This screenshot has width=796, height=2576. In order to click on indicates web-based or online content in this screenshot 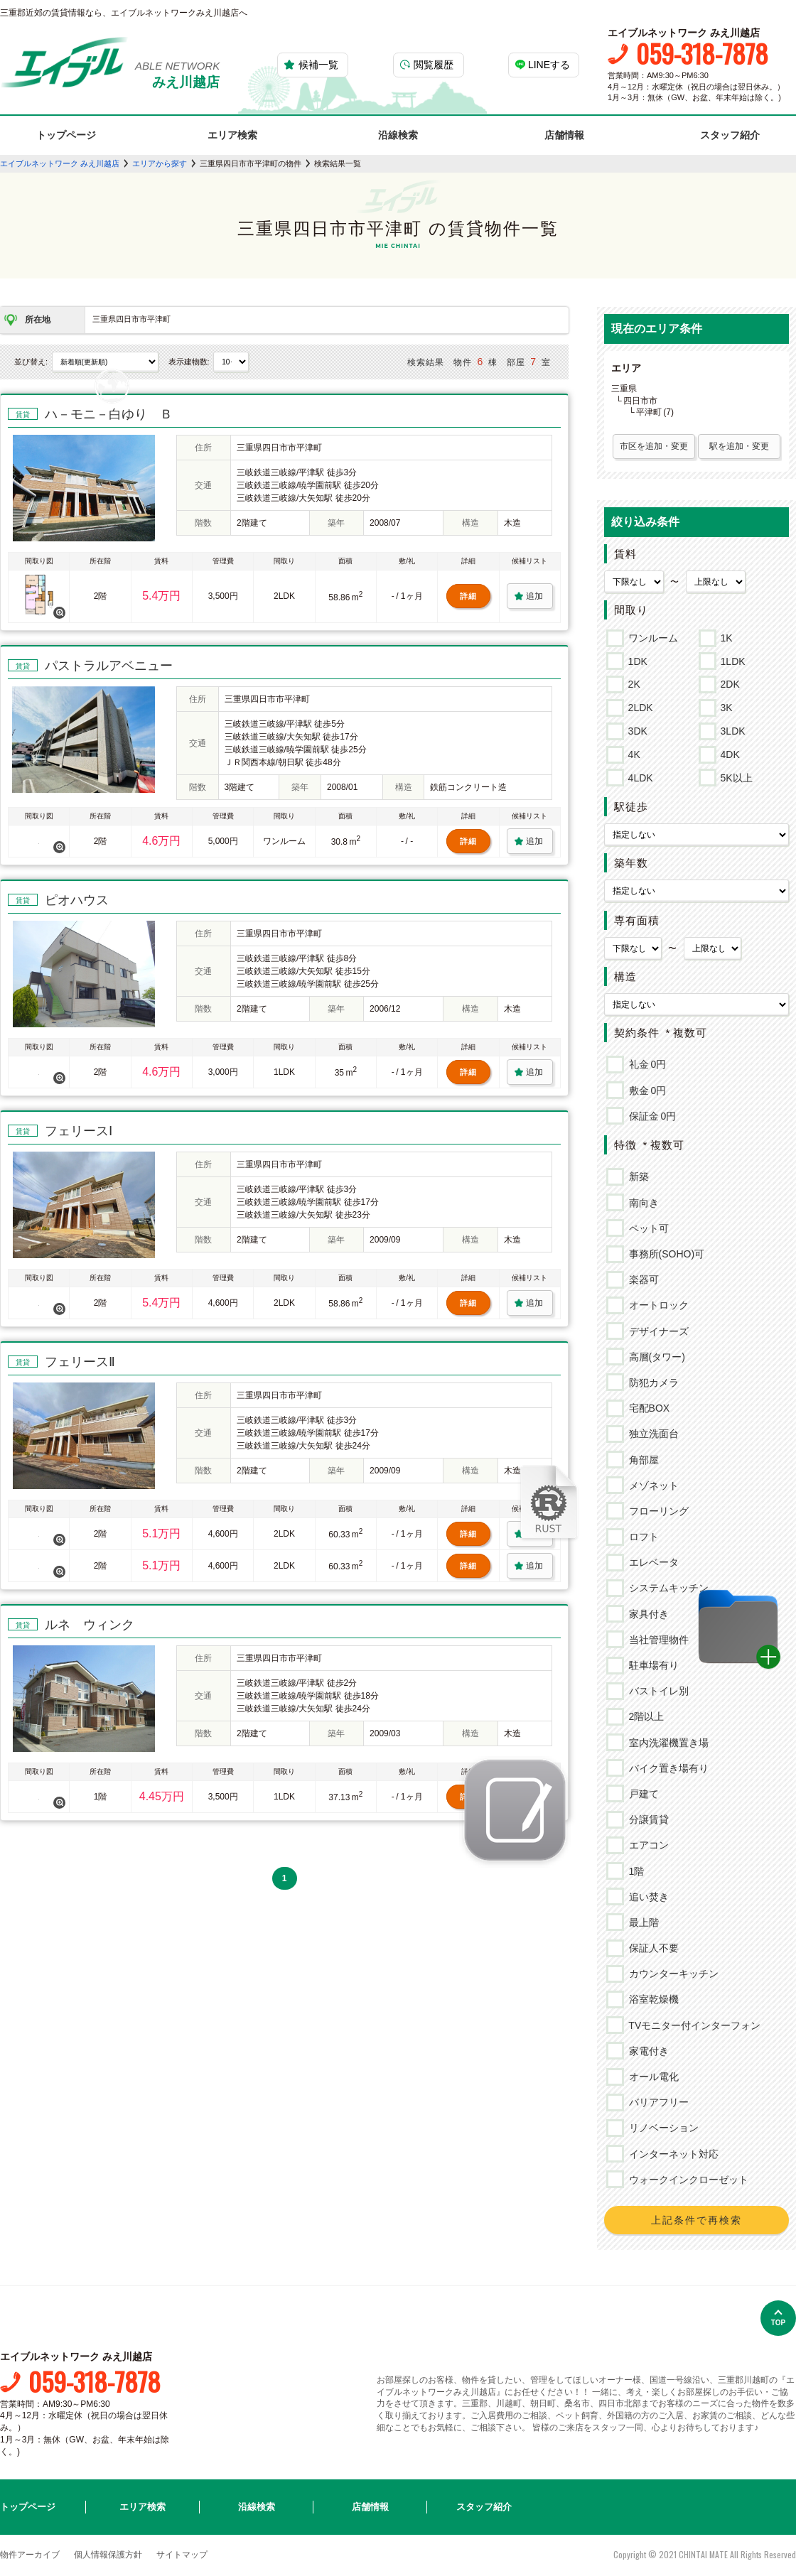, I will do `click(112, 386)`.